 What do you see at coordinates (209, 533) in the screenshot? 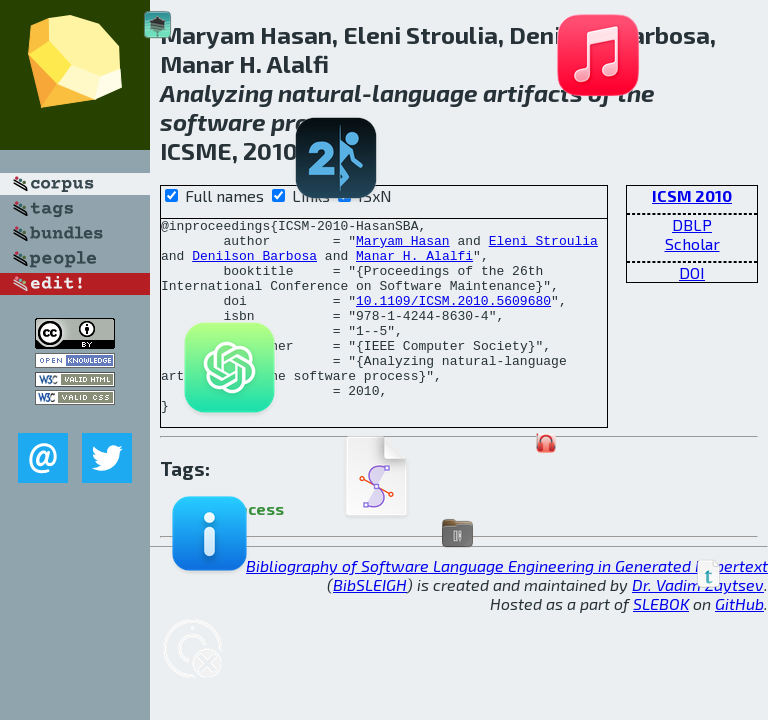
I see `view user profile information` at bounding box center [209, 533].